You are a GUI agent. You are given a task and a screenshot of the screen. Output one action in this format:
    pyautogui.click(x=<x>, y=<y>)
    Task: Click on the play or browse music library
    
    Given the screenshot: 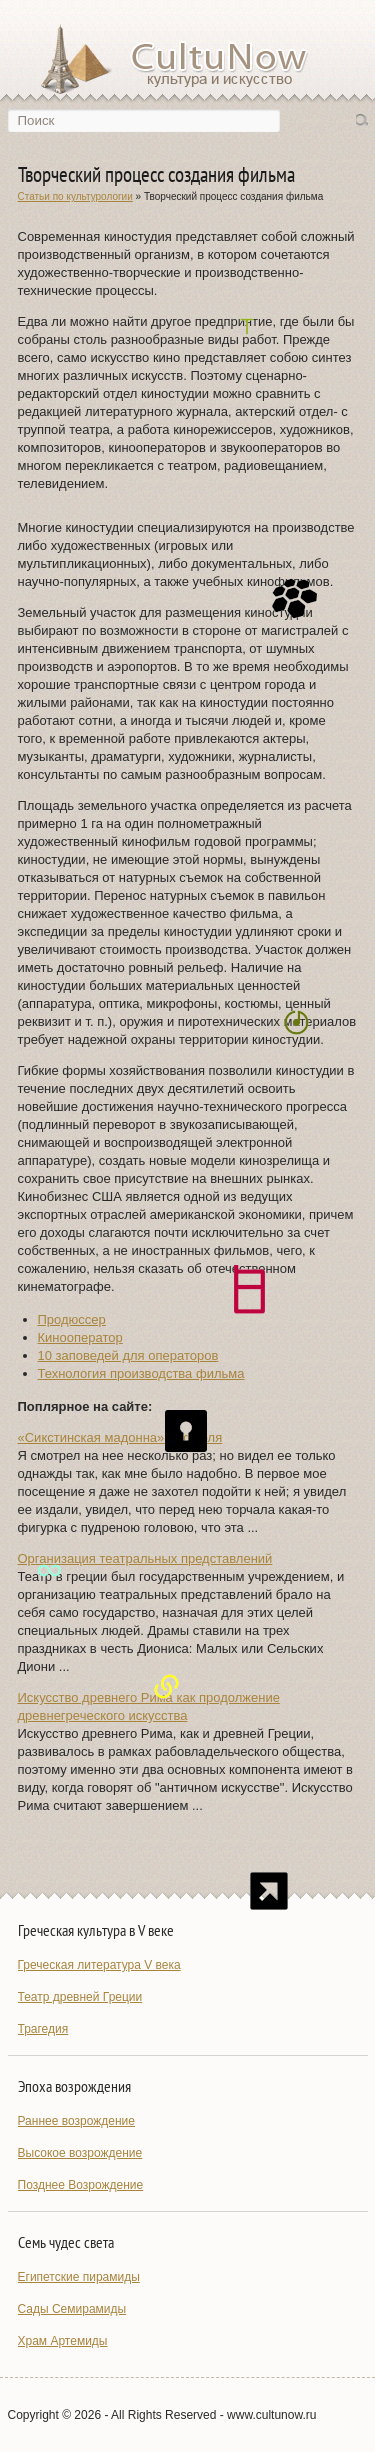 What is the action you would take?
    pyautogui.click(x=296, y=1022)
    